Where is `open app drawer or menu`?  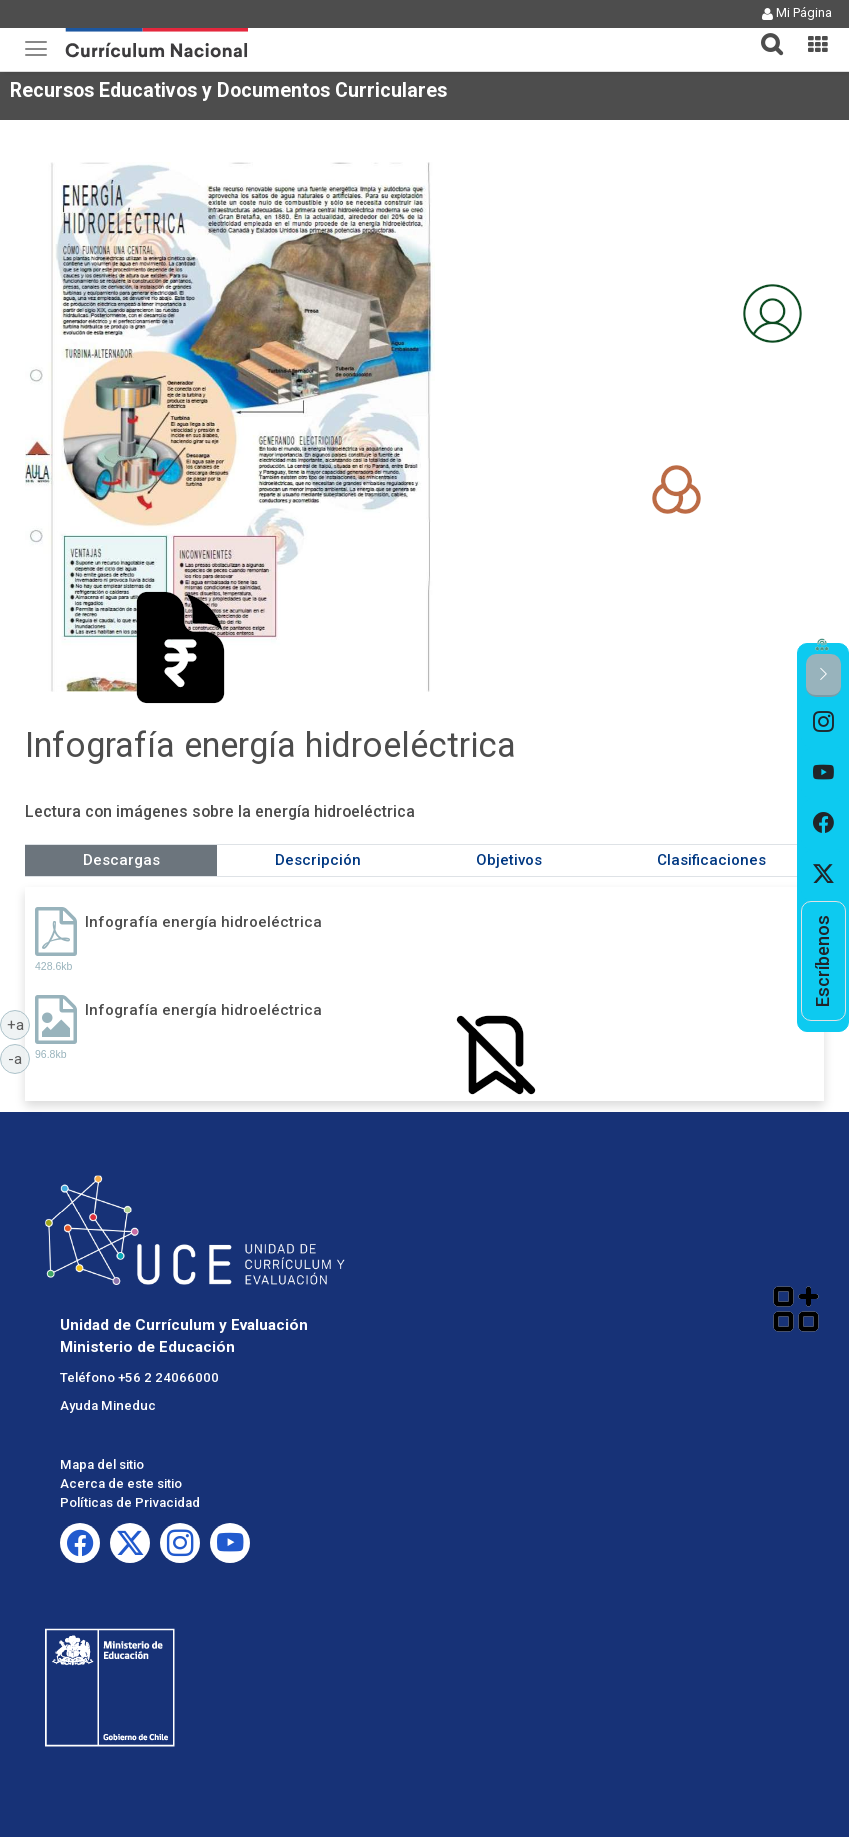 open app drawer or menu is located at coordinates (796, 1309).